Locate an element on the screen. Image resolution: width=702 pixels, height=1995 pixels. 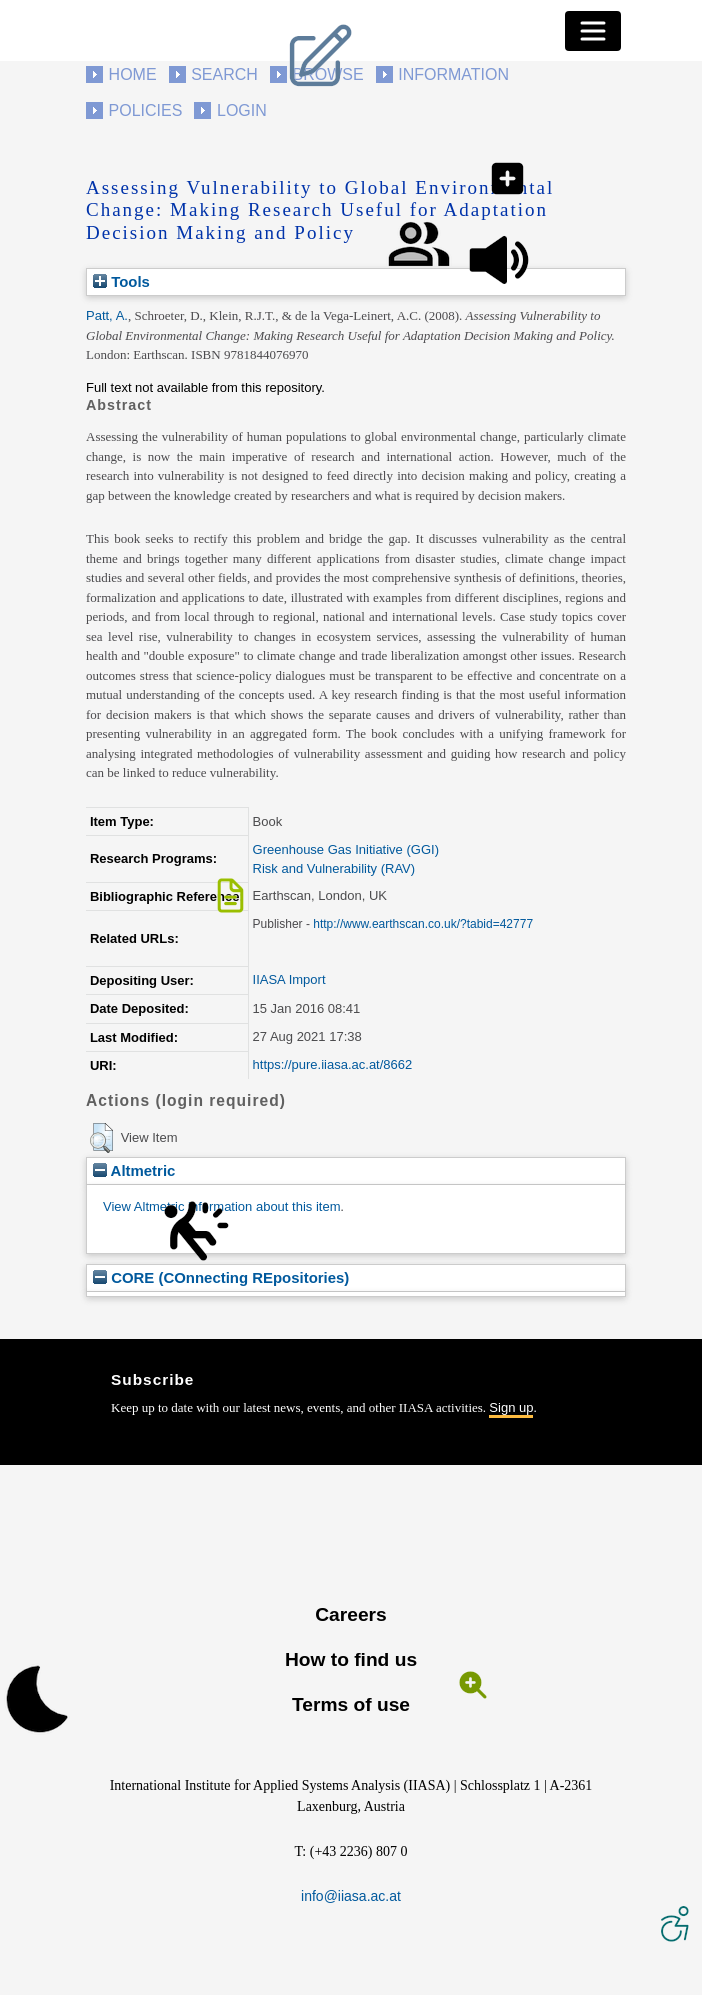
indicates wheelchair accessible route or facility is located at coordinates (675, 1924).